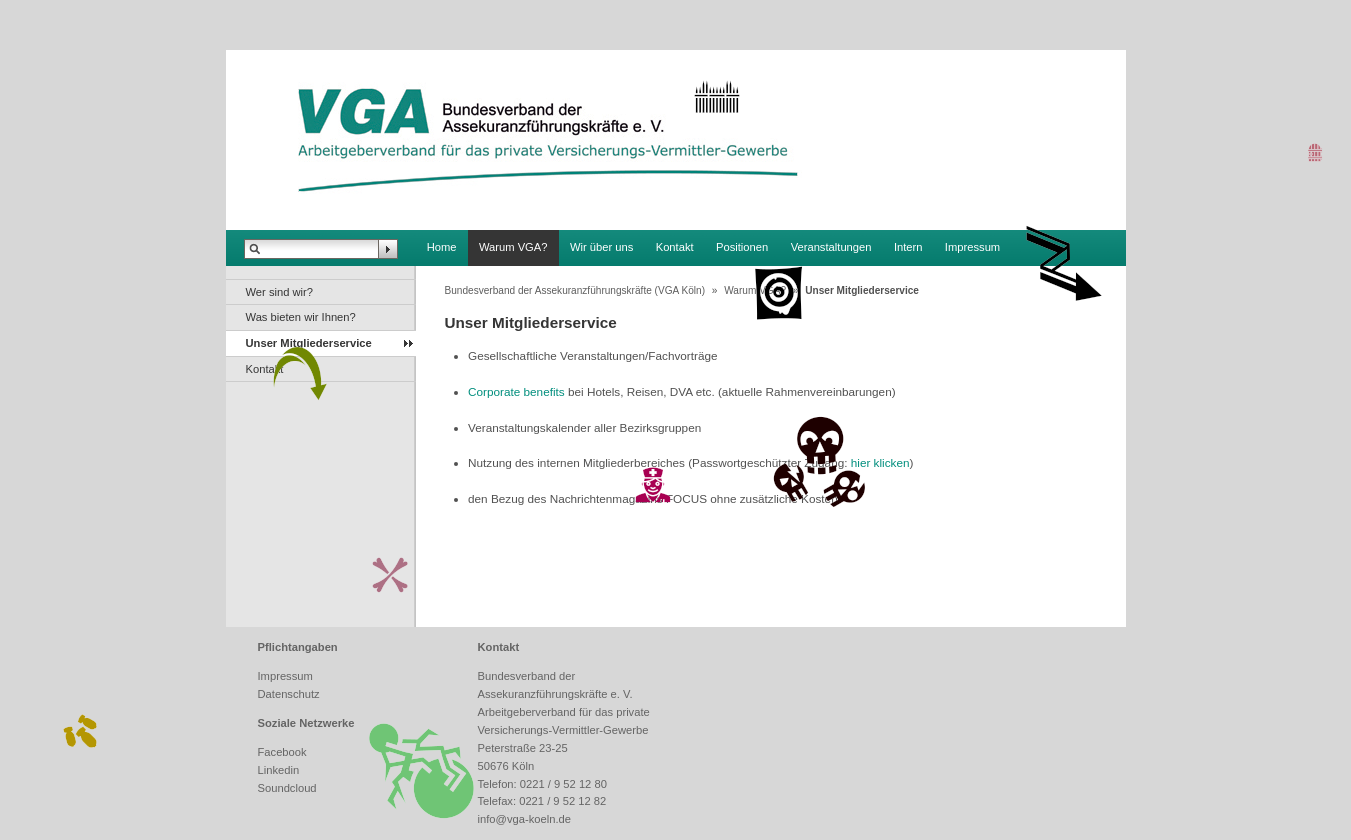  What do you see at coordinates (1314, 152) in the screenshot?
I see `enter or exit a room or building` at bounding box center [1314, 152].